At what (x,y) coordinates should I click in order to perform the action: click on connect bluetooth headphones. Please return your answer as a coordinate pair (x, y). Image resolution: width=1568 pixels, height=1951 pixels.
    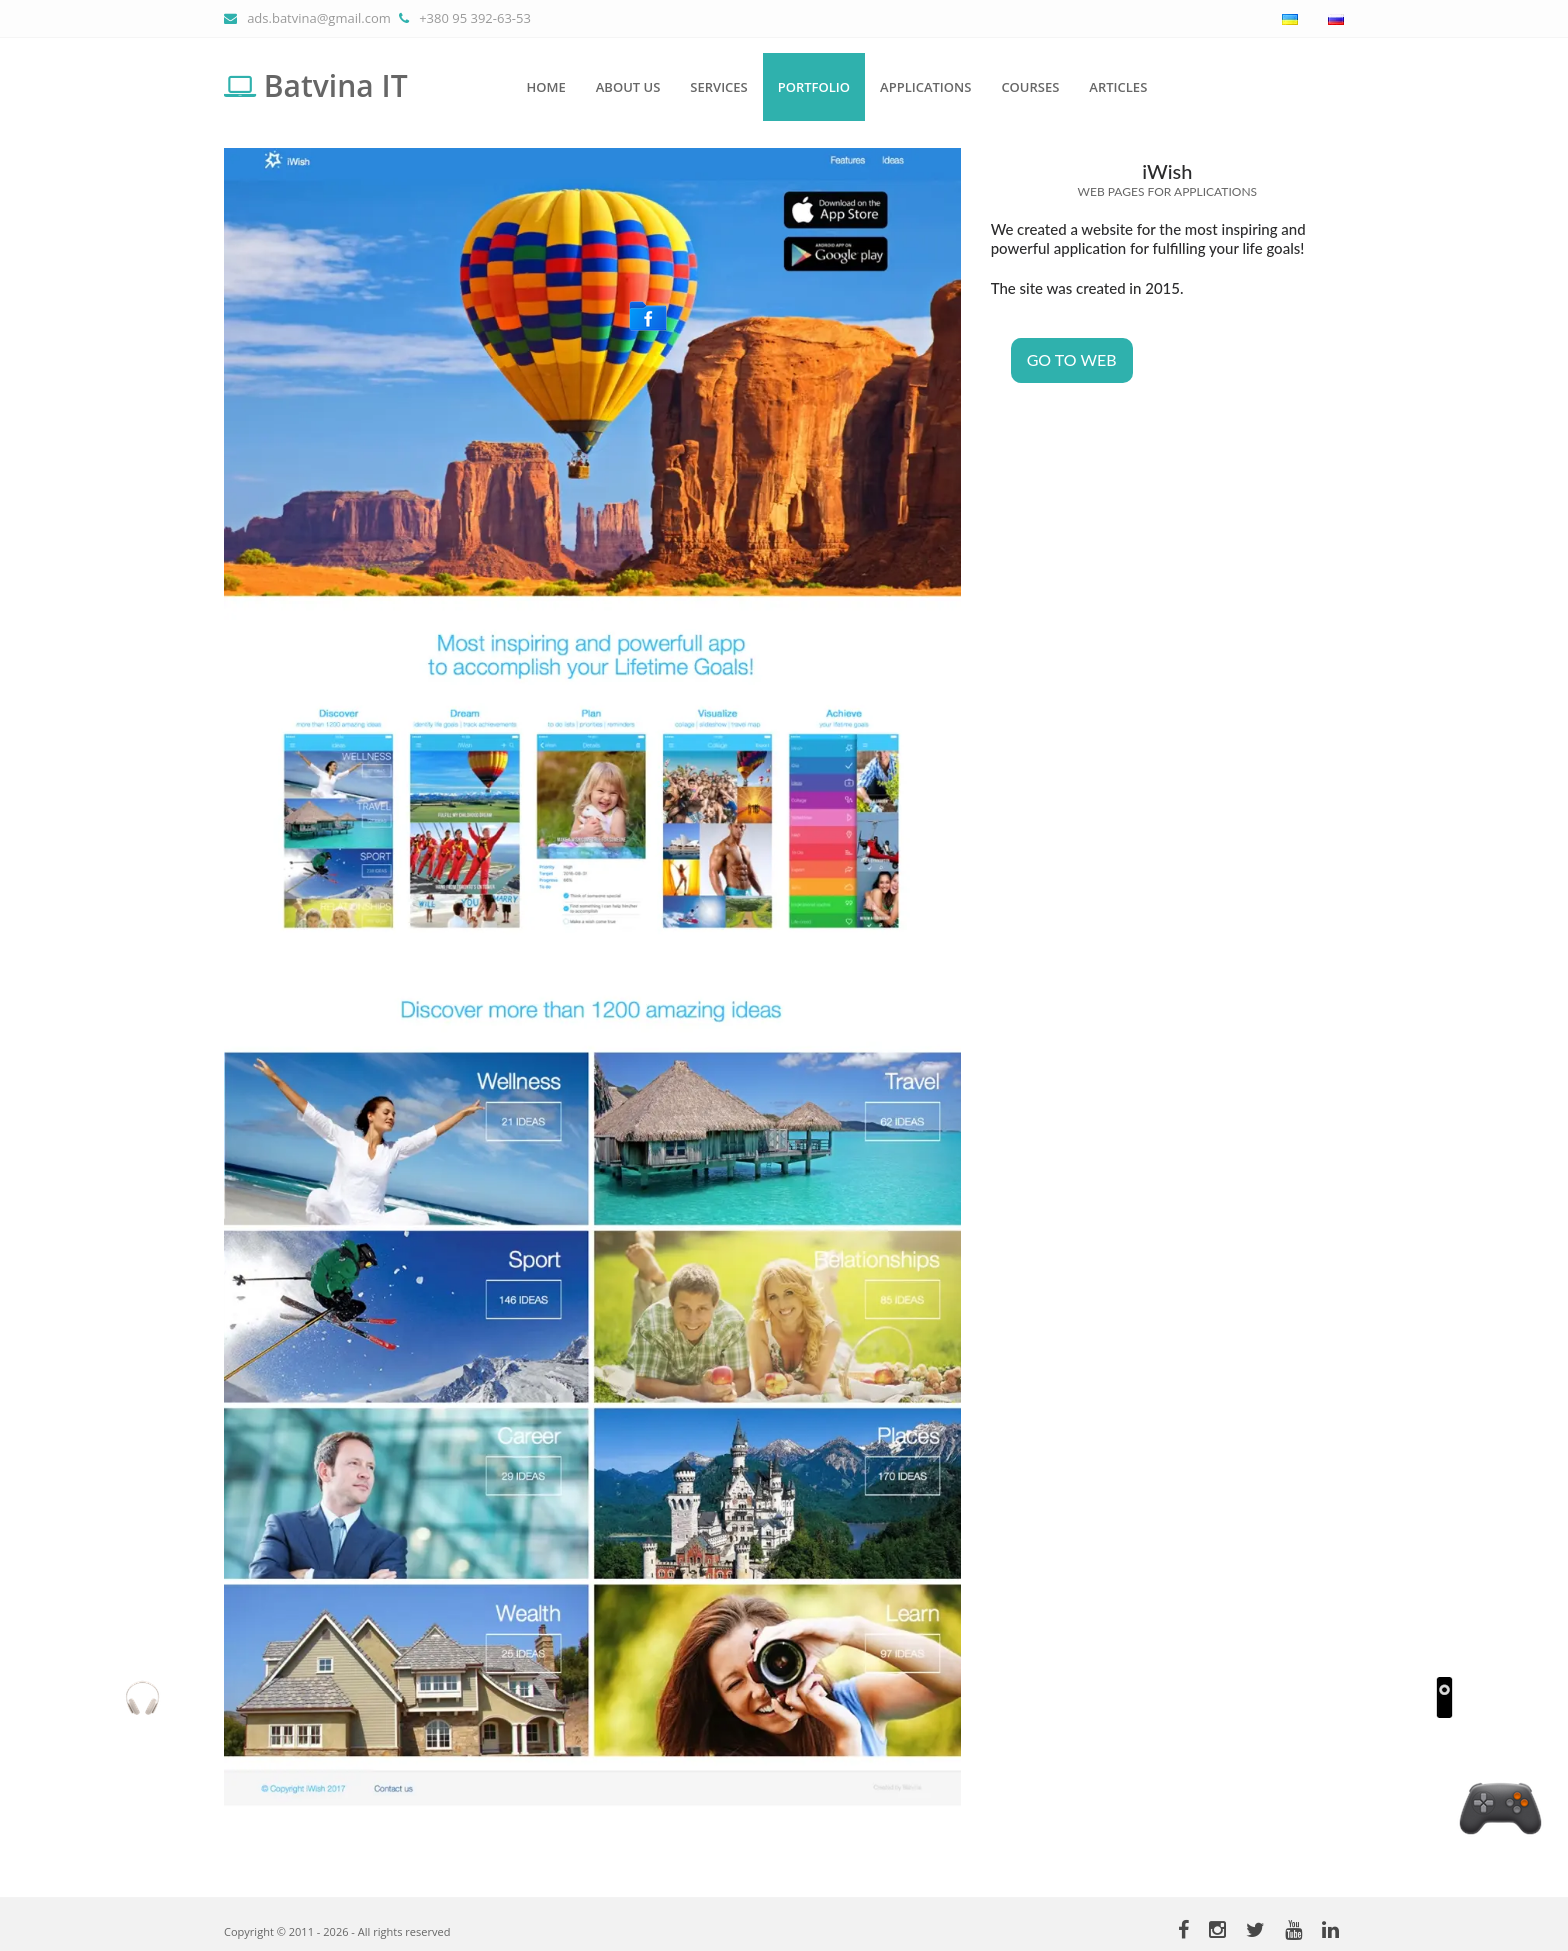
    Looking at the image, I should click on (142, 1698).